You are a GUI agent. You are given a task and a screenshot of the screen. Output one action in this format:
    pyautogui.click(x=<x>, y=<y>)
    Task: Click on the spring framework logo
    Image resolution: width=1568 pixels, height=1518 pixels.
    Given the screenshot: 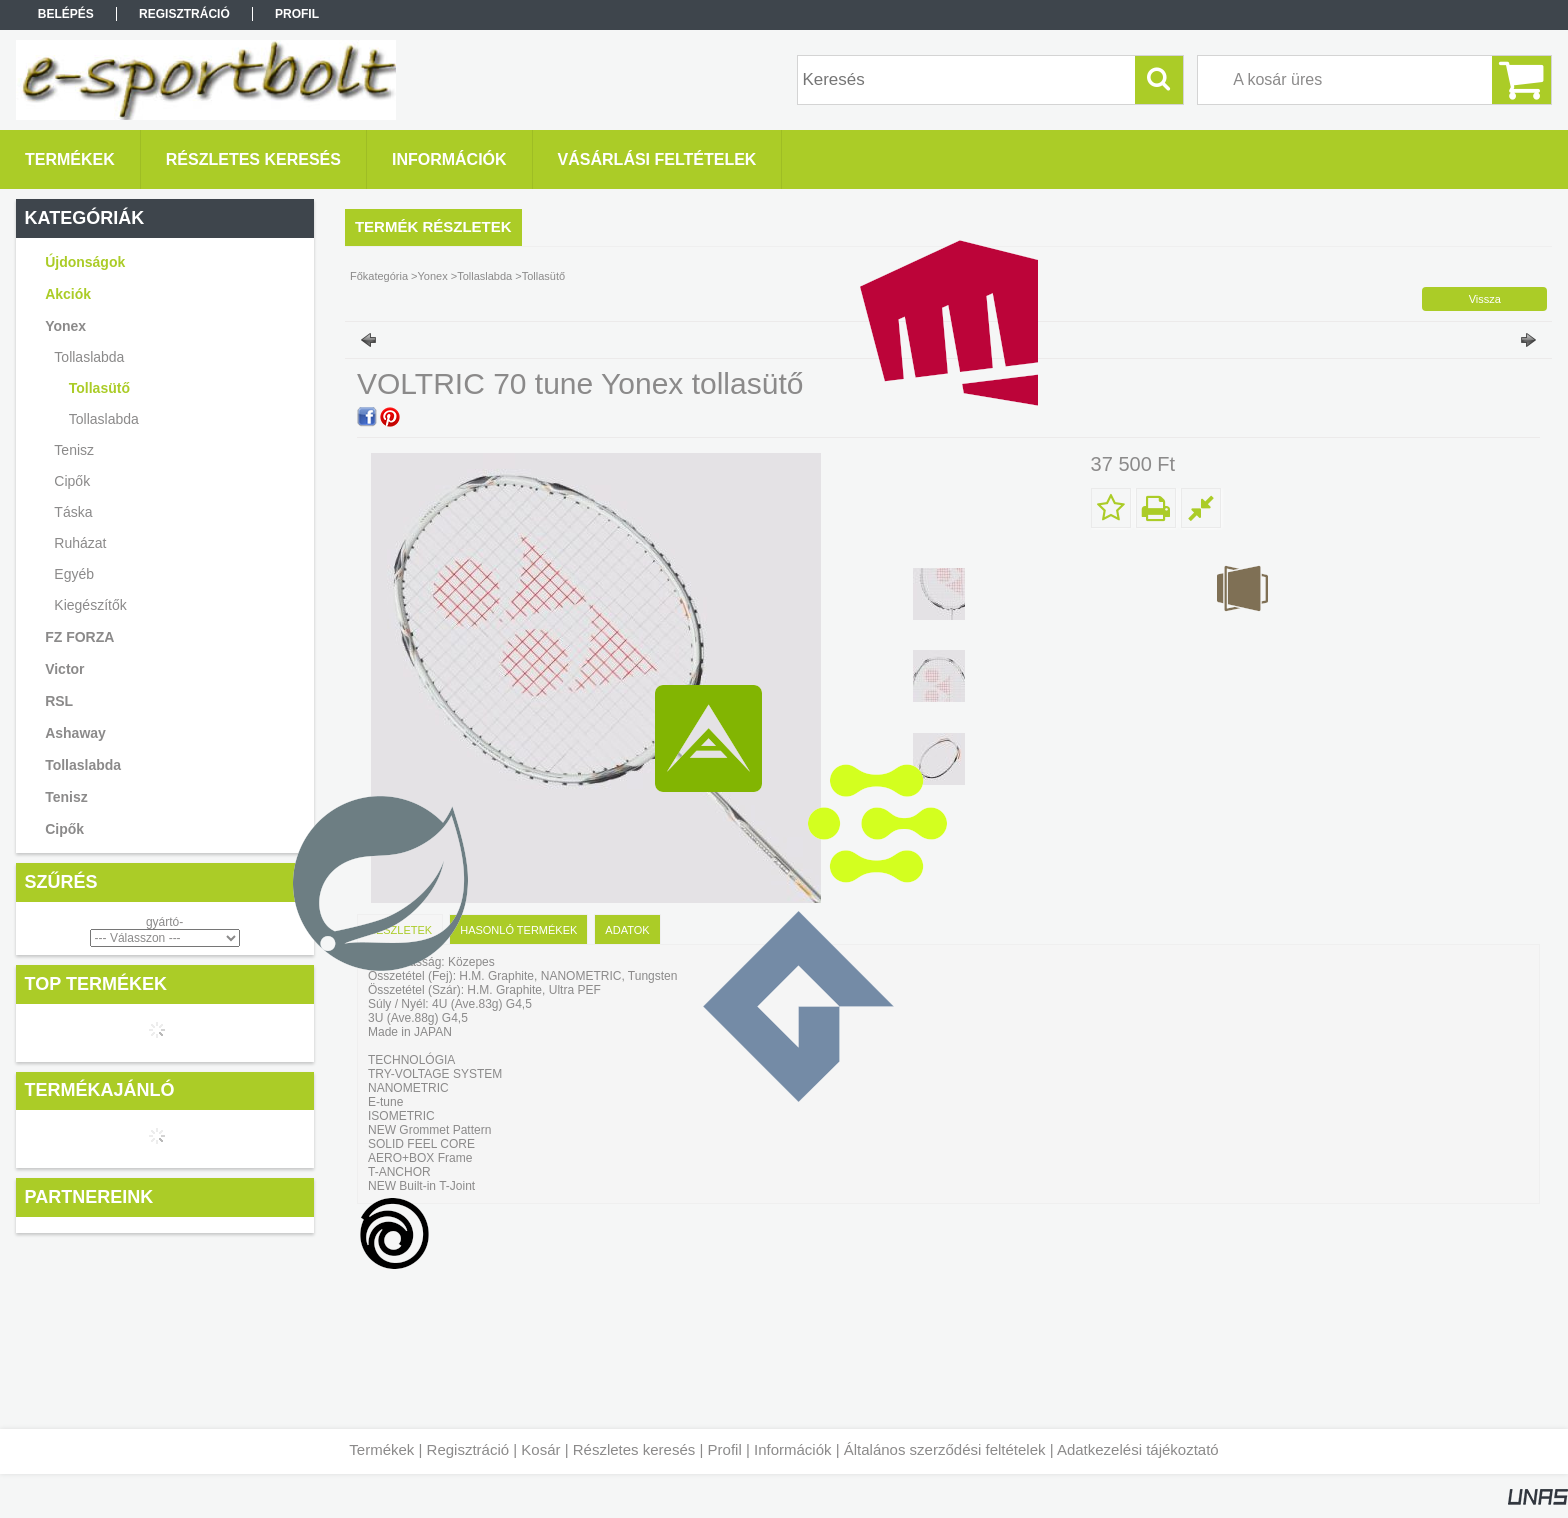 What is the action you would take?
    pyautogui.click(x=380, y=883)
    